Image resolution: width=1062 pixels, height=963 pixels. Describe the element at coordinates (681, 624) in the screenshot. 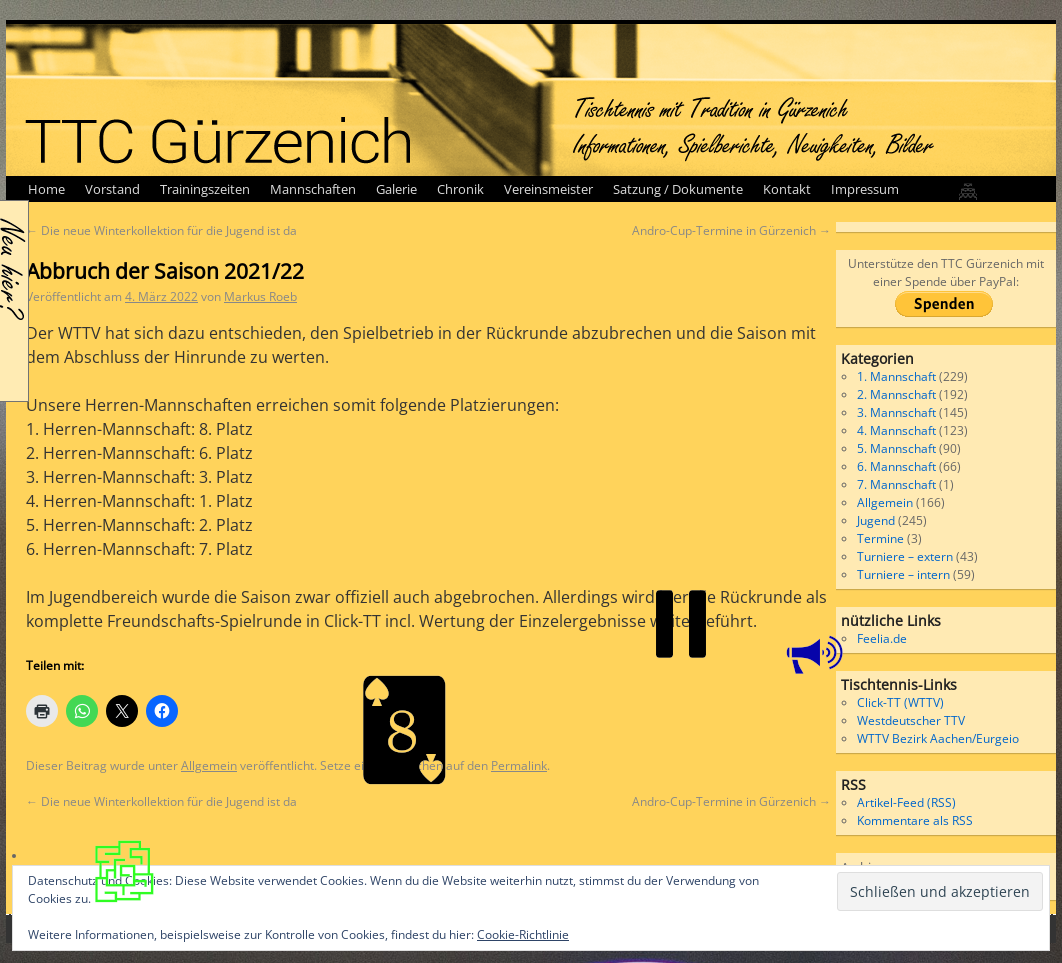

I see `pause media playback` at that location.